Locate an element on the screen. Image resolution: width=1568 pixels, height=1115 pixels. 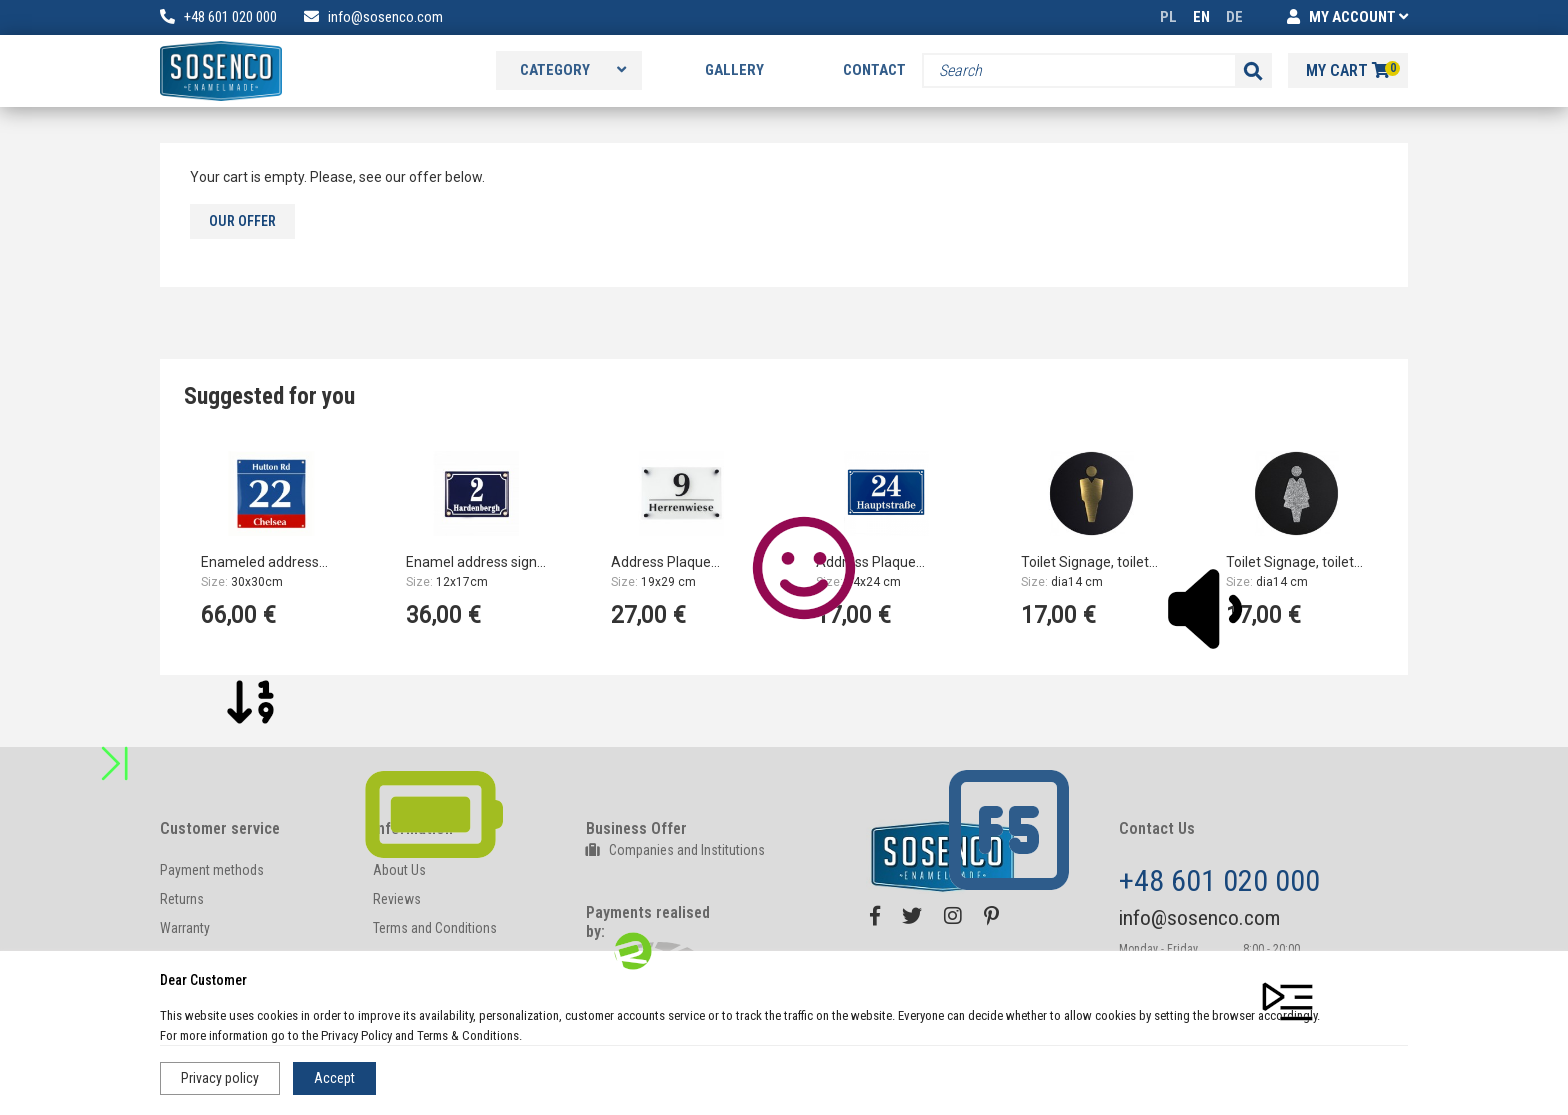
sort numbers in descending order is located at coordinates (252, 702).